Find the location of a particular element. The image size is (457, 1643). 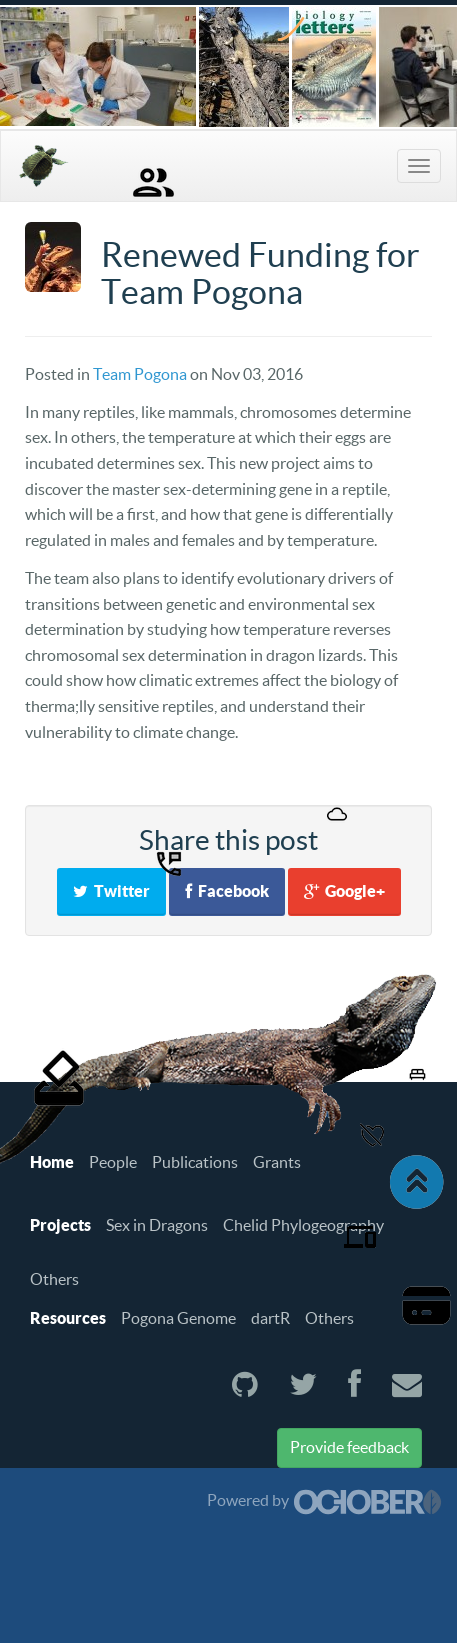

view contacts or people list is located at coordinates (153, 182).